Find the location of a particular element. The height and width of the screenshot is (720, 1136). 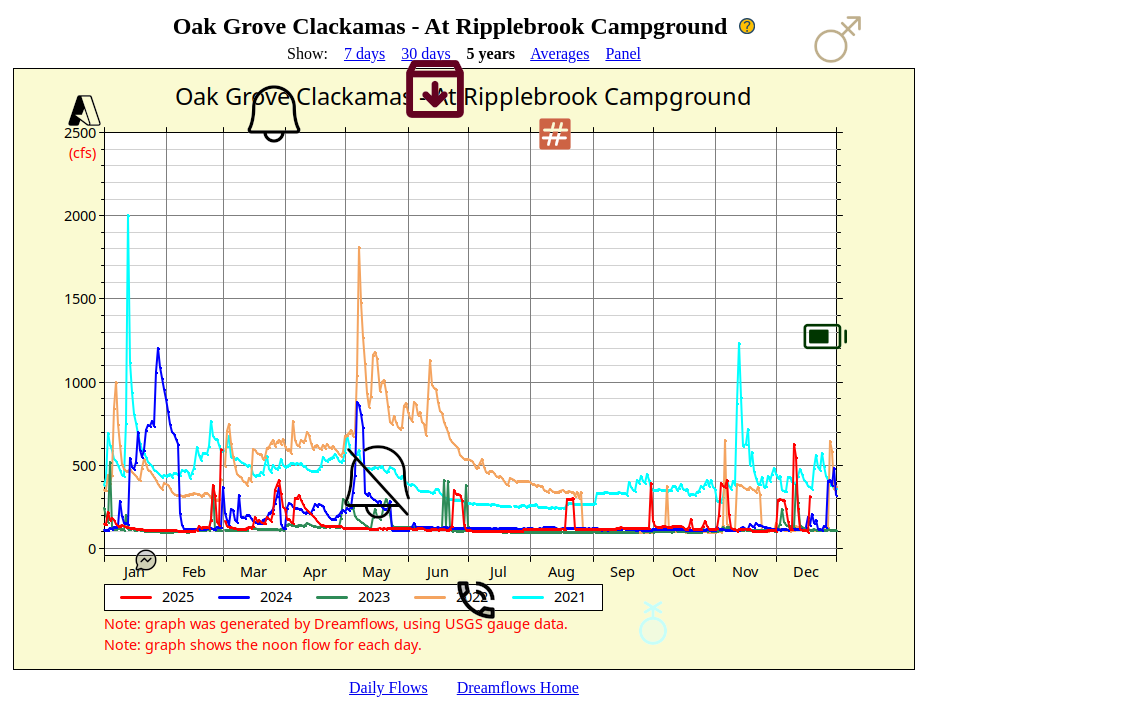

connect to Microsoft Azure cloud services is located at coordinates (84, 110).